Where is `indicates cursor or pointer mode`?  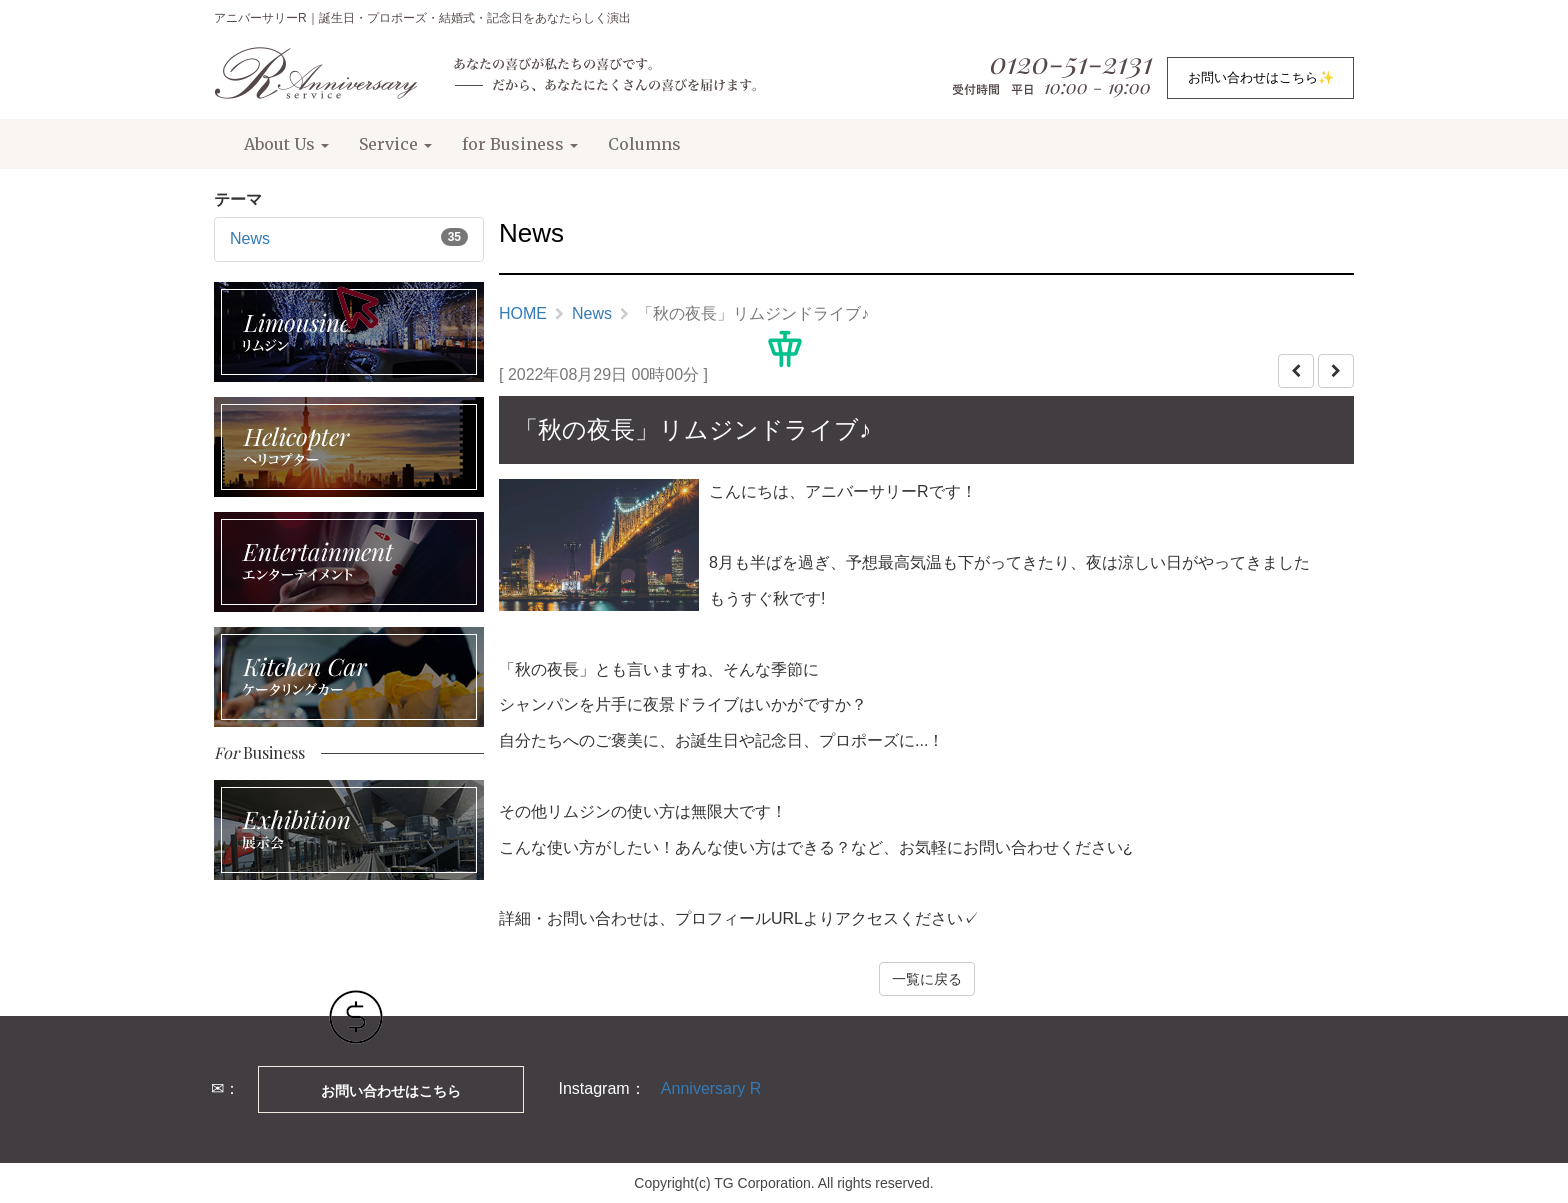 indicates cursor or pointer mode is located at coordinates (357, 307).